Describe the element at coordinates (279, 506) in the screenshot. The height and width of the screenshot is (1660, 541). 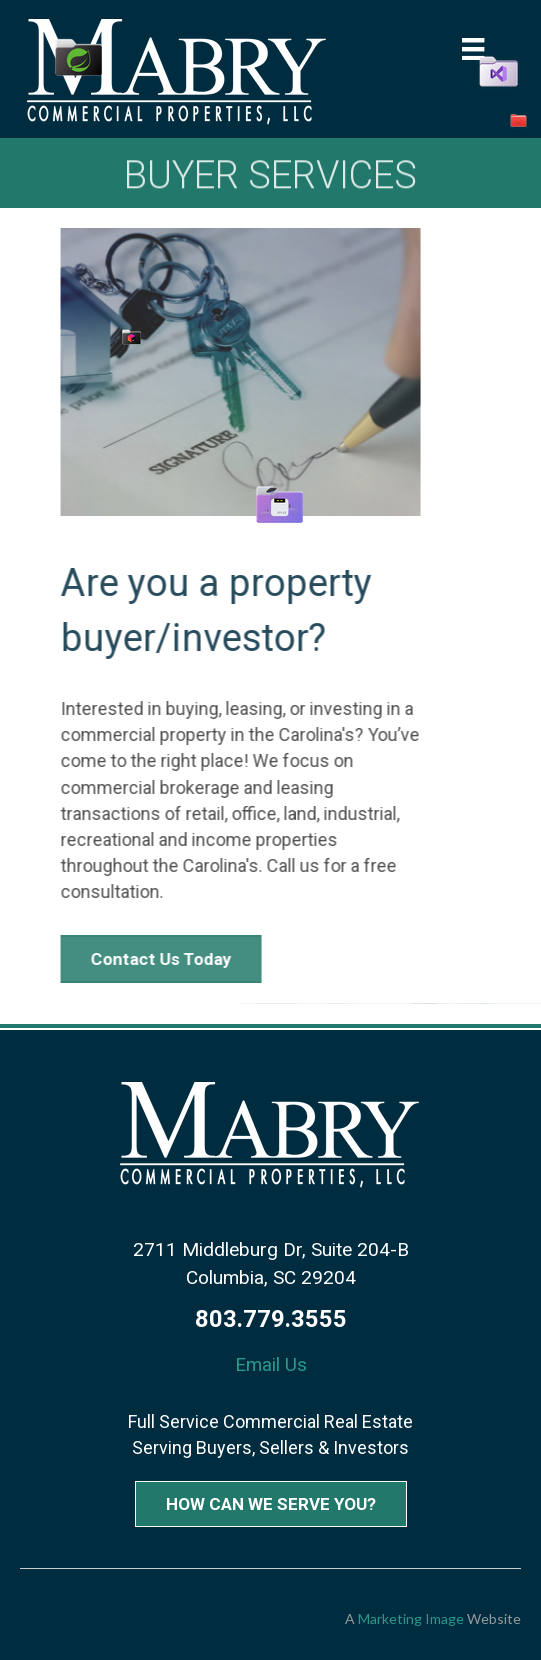
I see `open motrix download manager folder` at that location.